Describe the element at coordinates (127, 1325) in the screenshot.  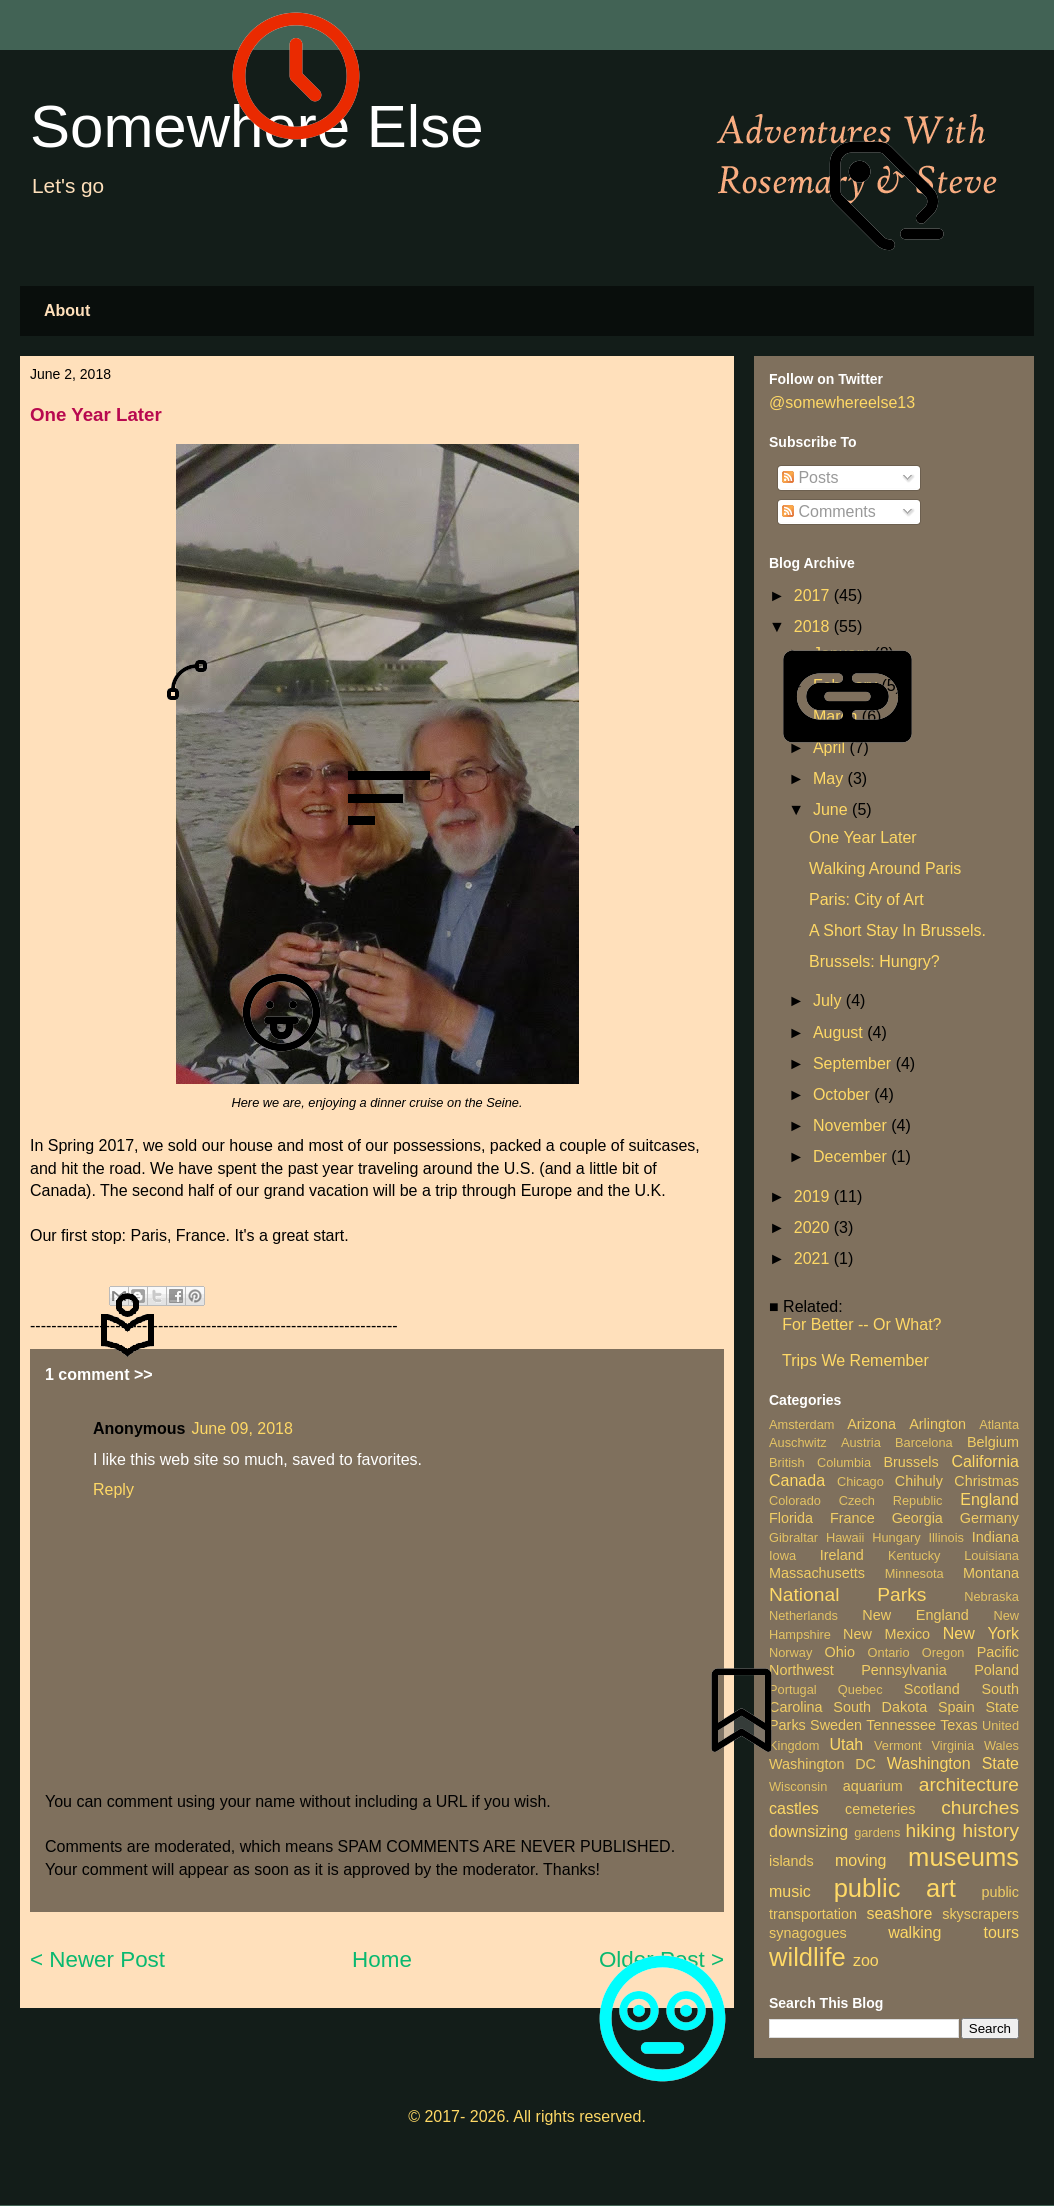
I see `access local library services` at that location.